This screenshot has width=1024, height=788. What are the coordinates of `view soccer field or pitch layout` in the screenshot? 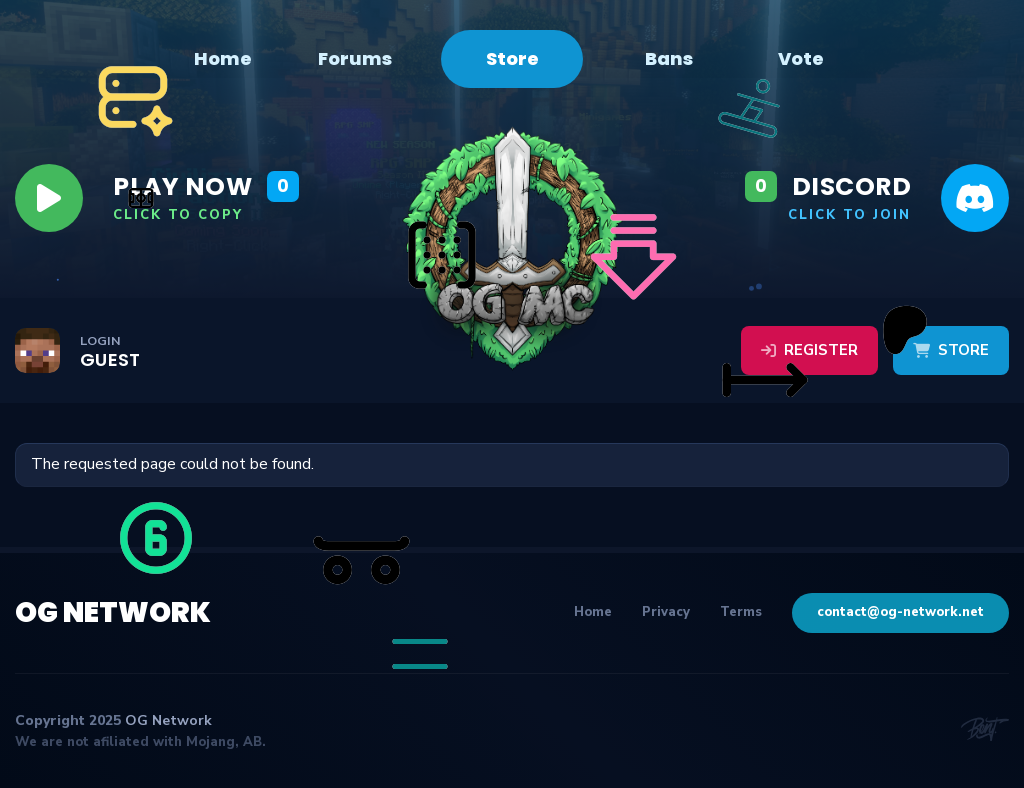 It's located at (141, 198).